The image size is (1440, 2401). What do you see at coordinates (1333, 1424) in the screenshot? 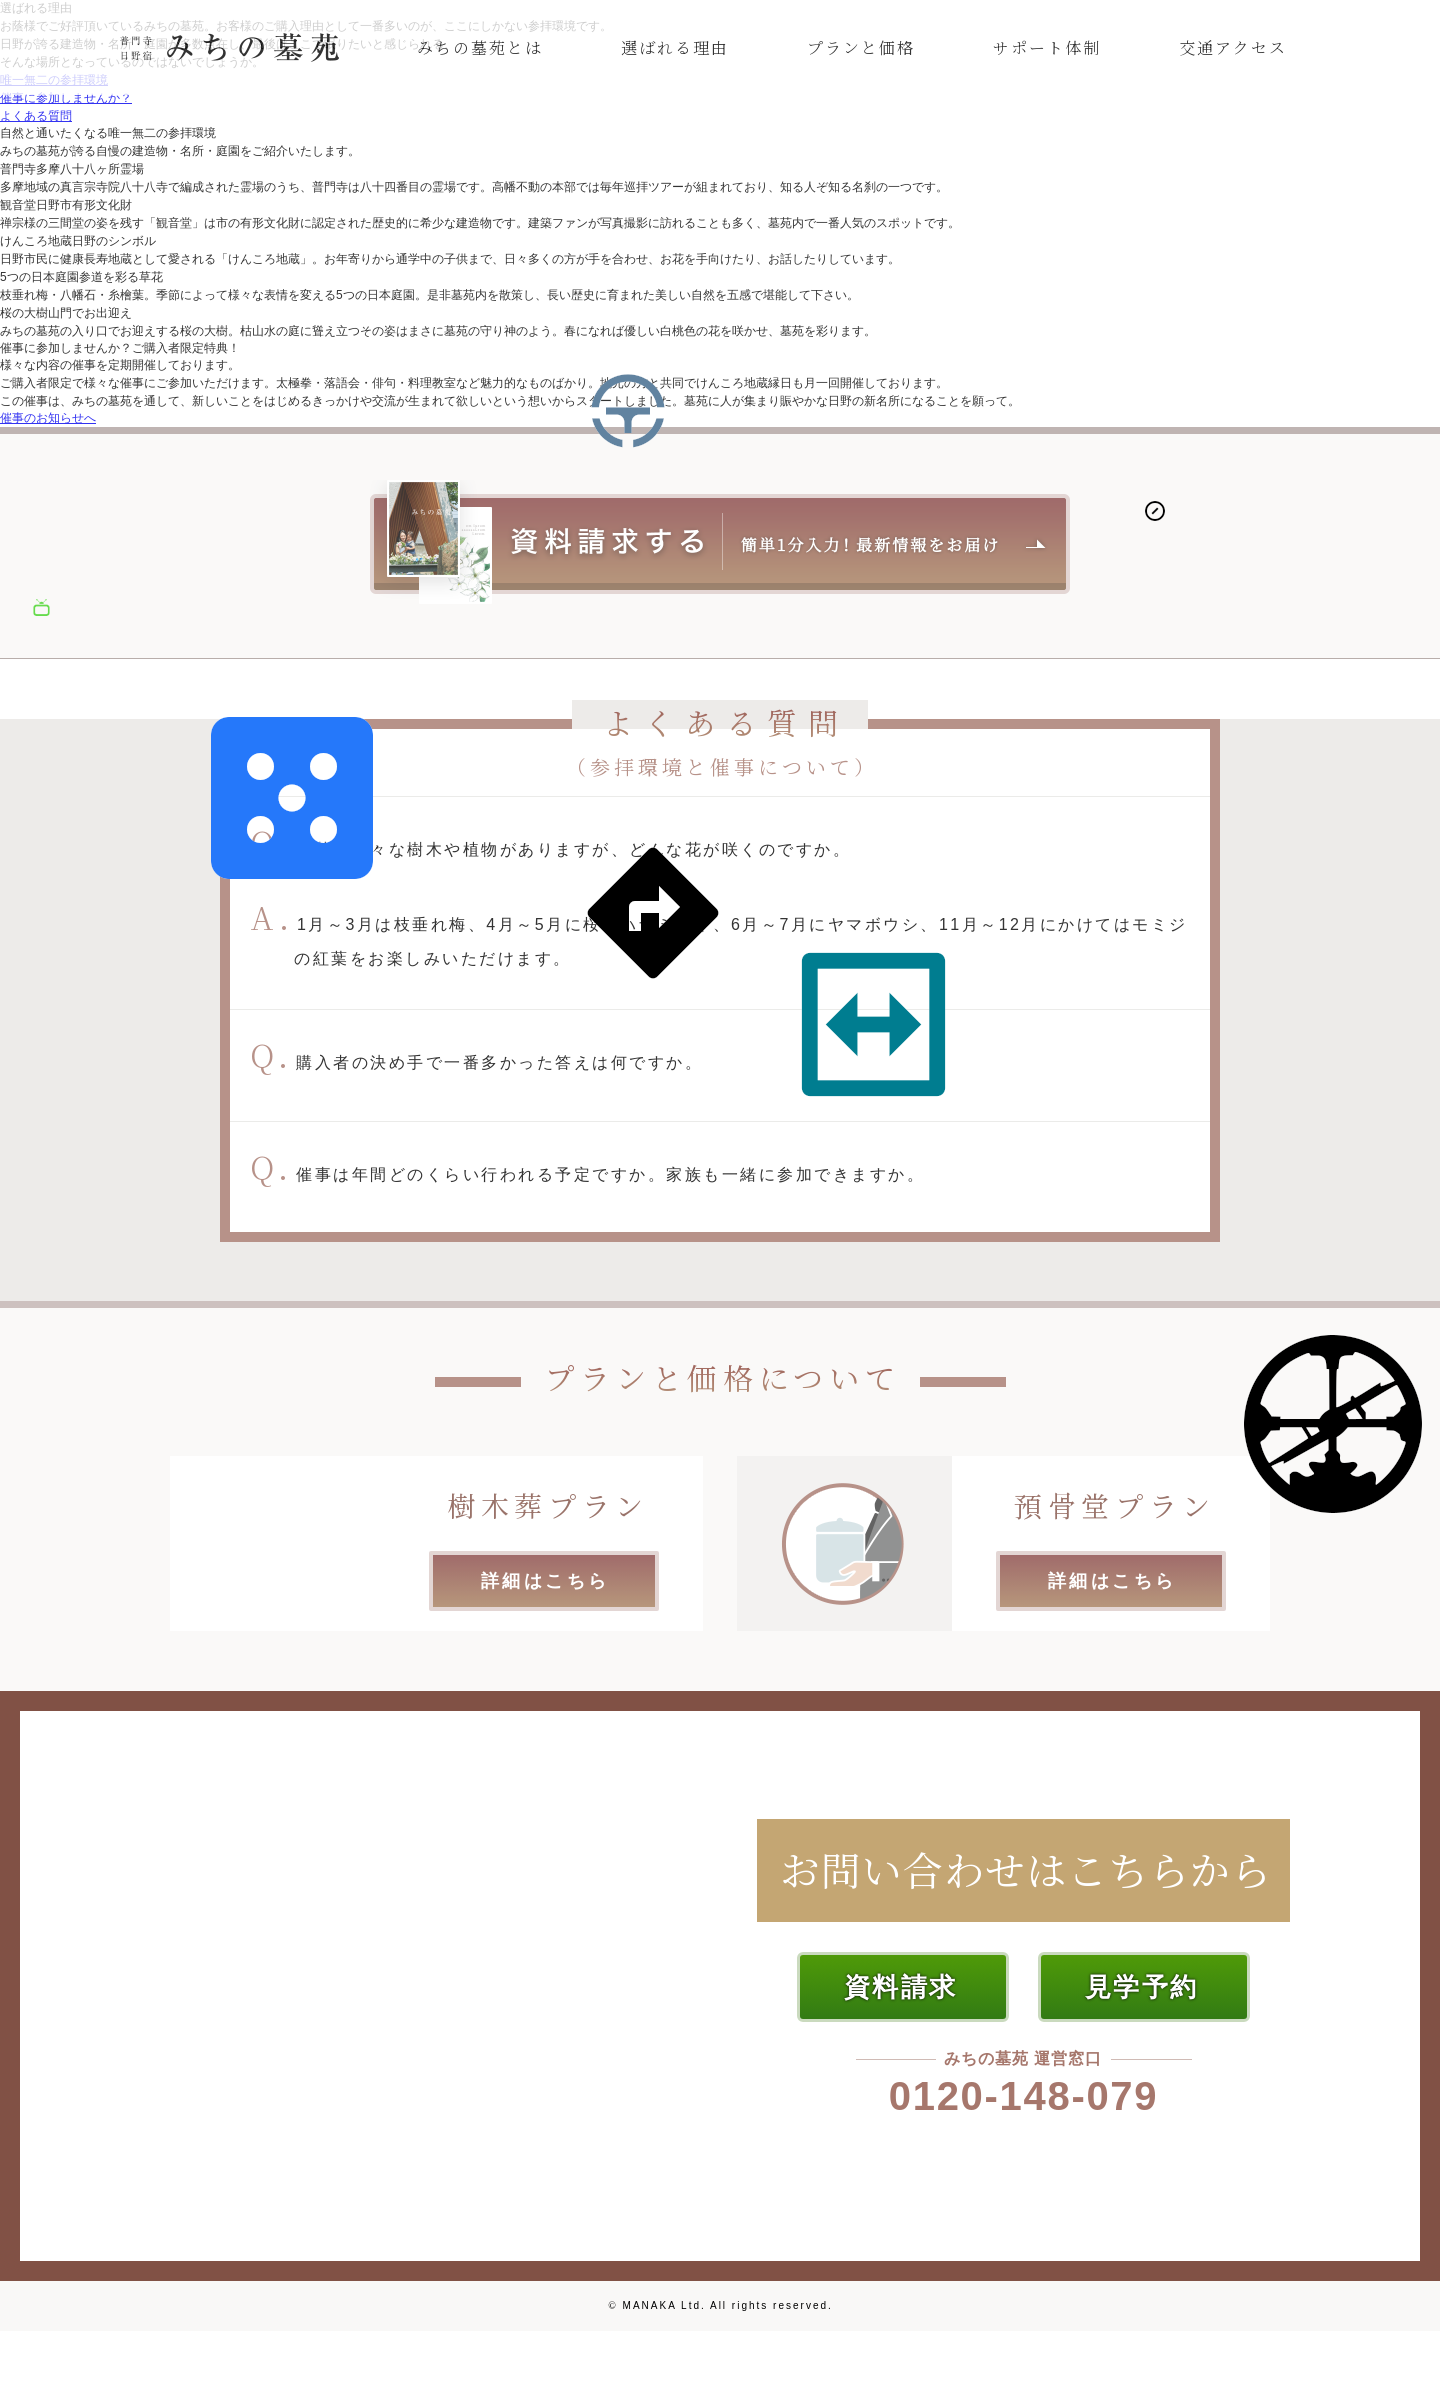
I see `open Roam Research app` at bounding box center [1333, 1424].